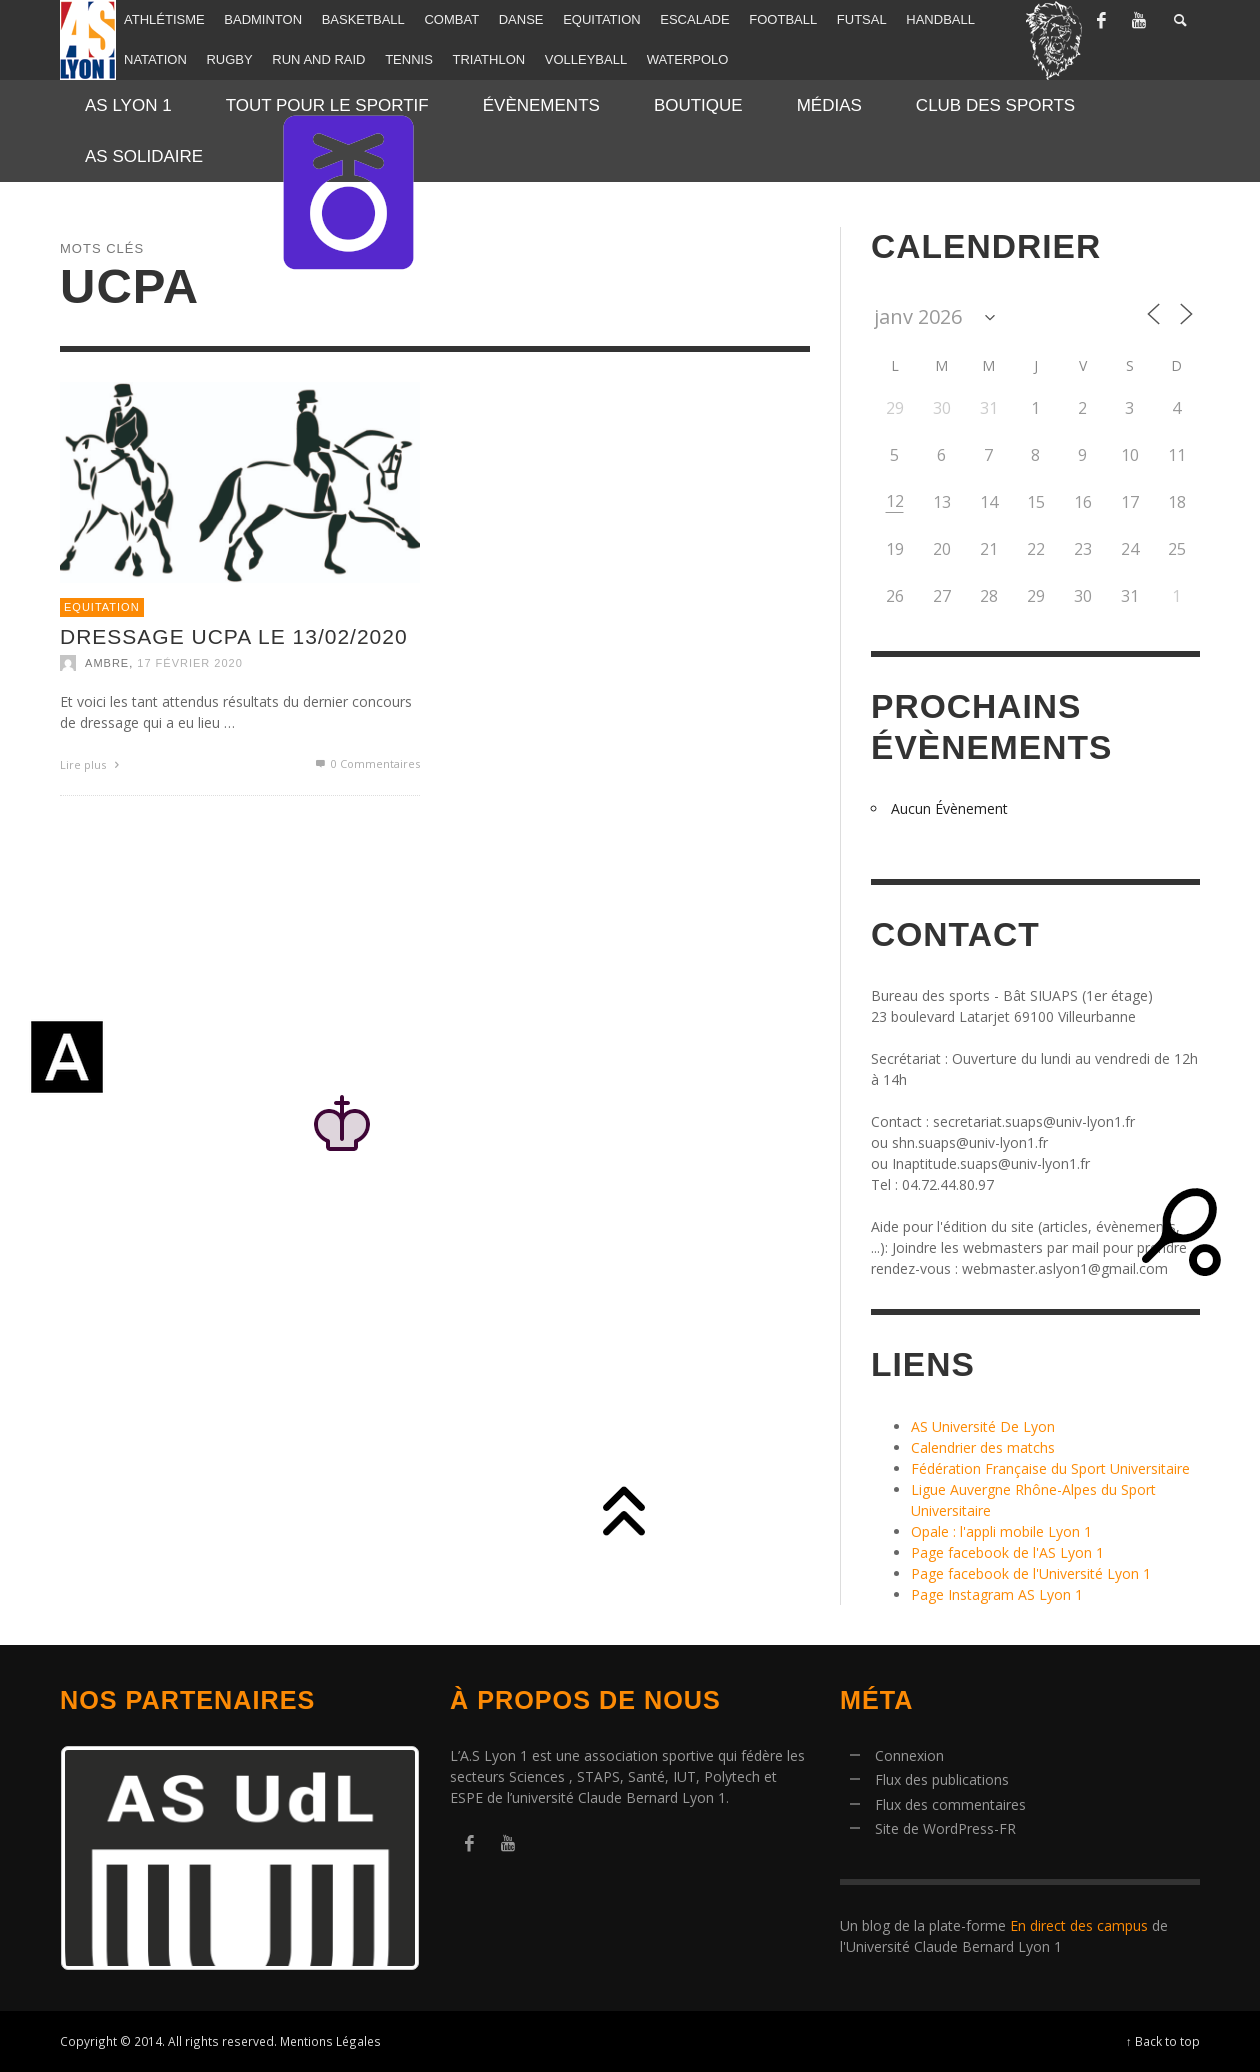 This screenshot has width=1260, height=2072. I want to click on access tennis or racket sports features, so click(1181, 1232).